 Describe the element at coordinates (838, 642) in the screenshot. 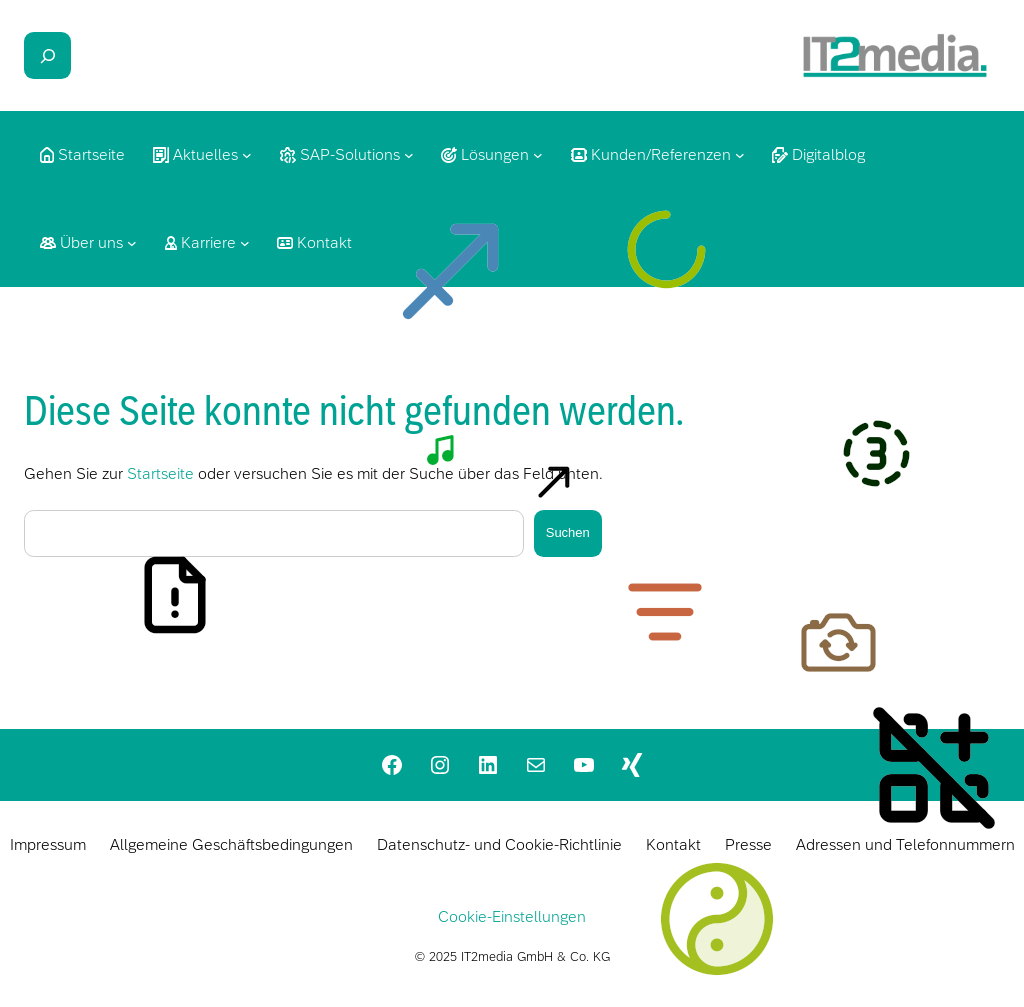

I see `switch between front and rear camera` at that location.